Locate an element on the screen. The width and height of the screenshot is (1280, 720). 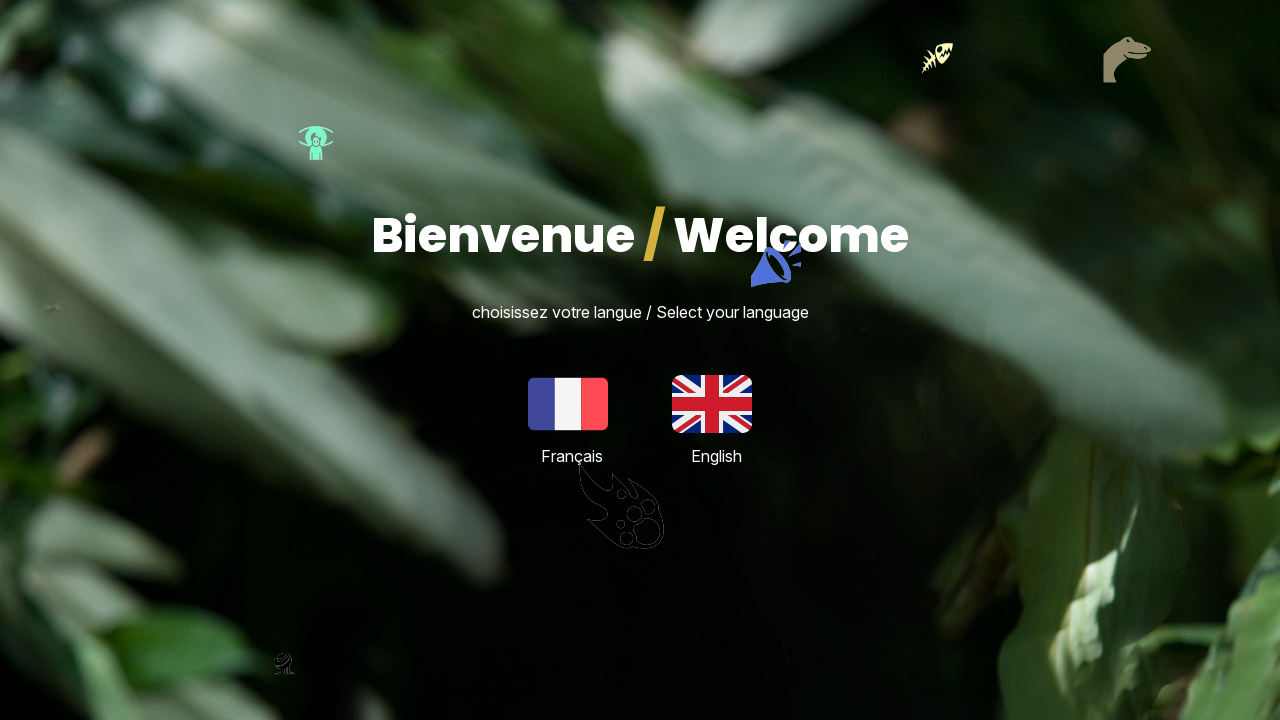
indicates a dead fish or deceased creature in game is located at coordinates (937, 58).